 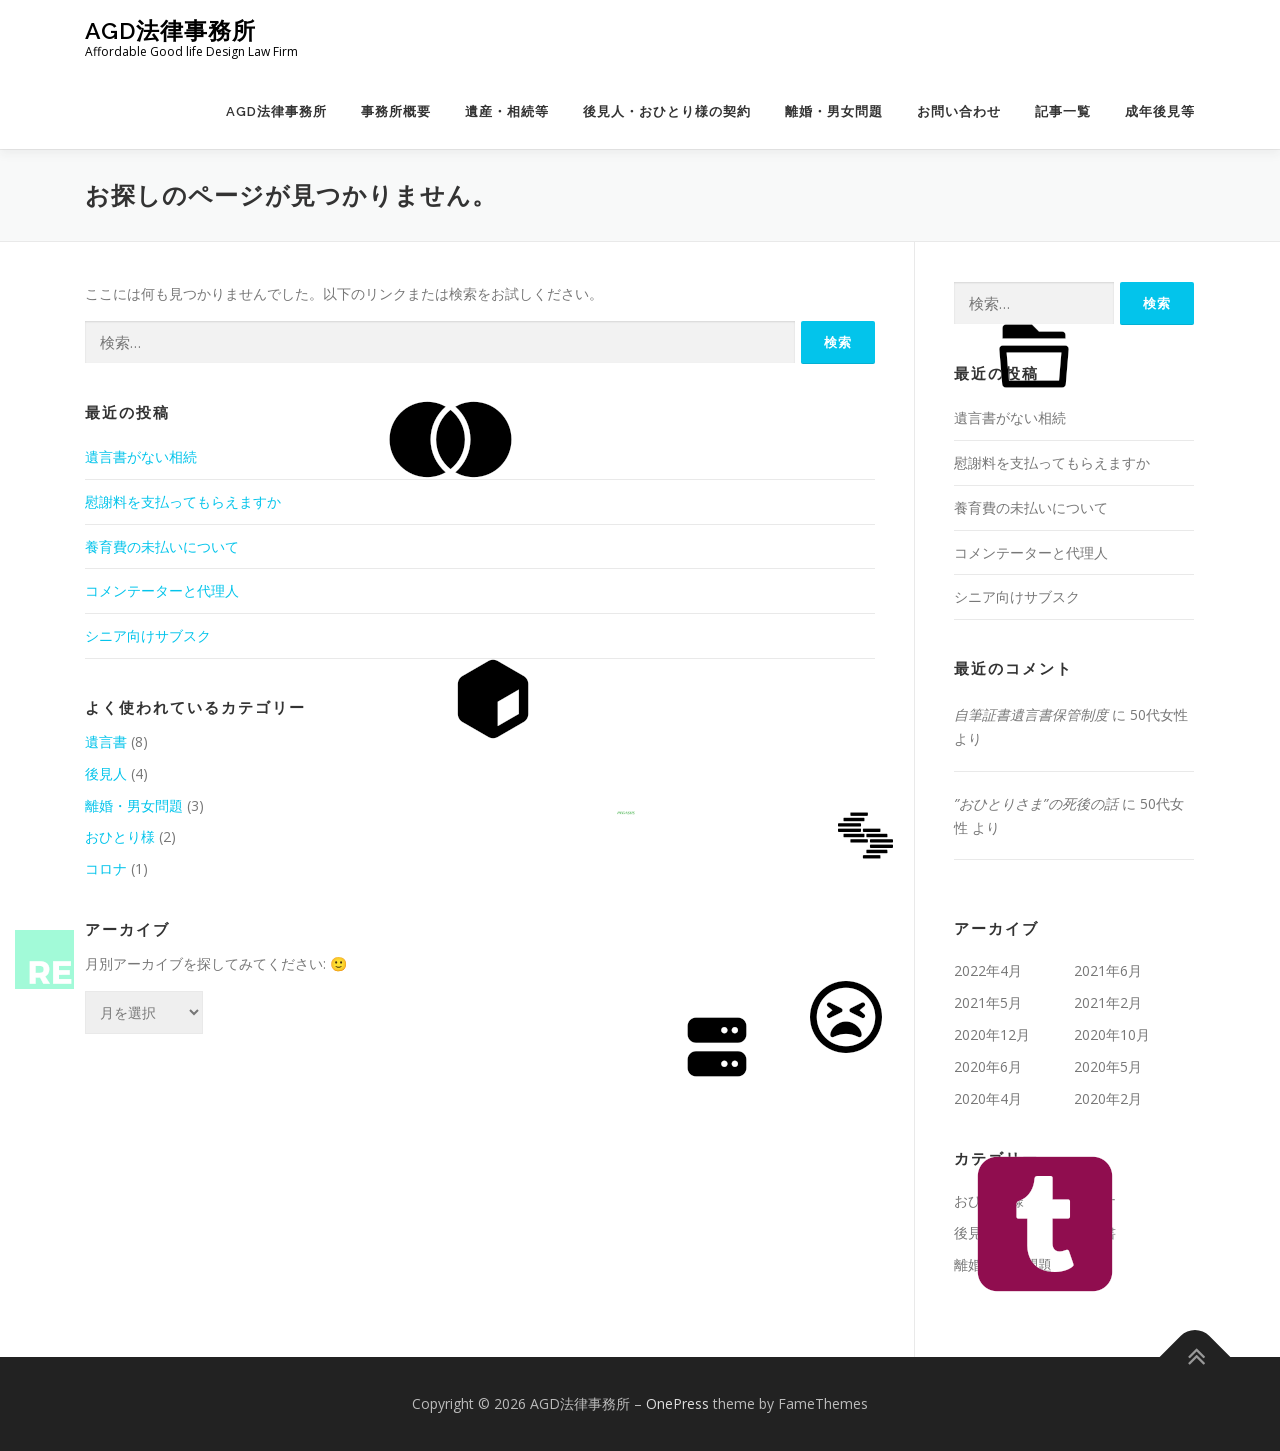 What do you see at coordinates (846, 1017) in the screenshot?
I see `indicates user fatigue or exhaustion status` at bounding box center [846, 1017].